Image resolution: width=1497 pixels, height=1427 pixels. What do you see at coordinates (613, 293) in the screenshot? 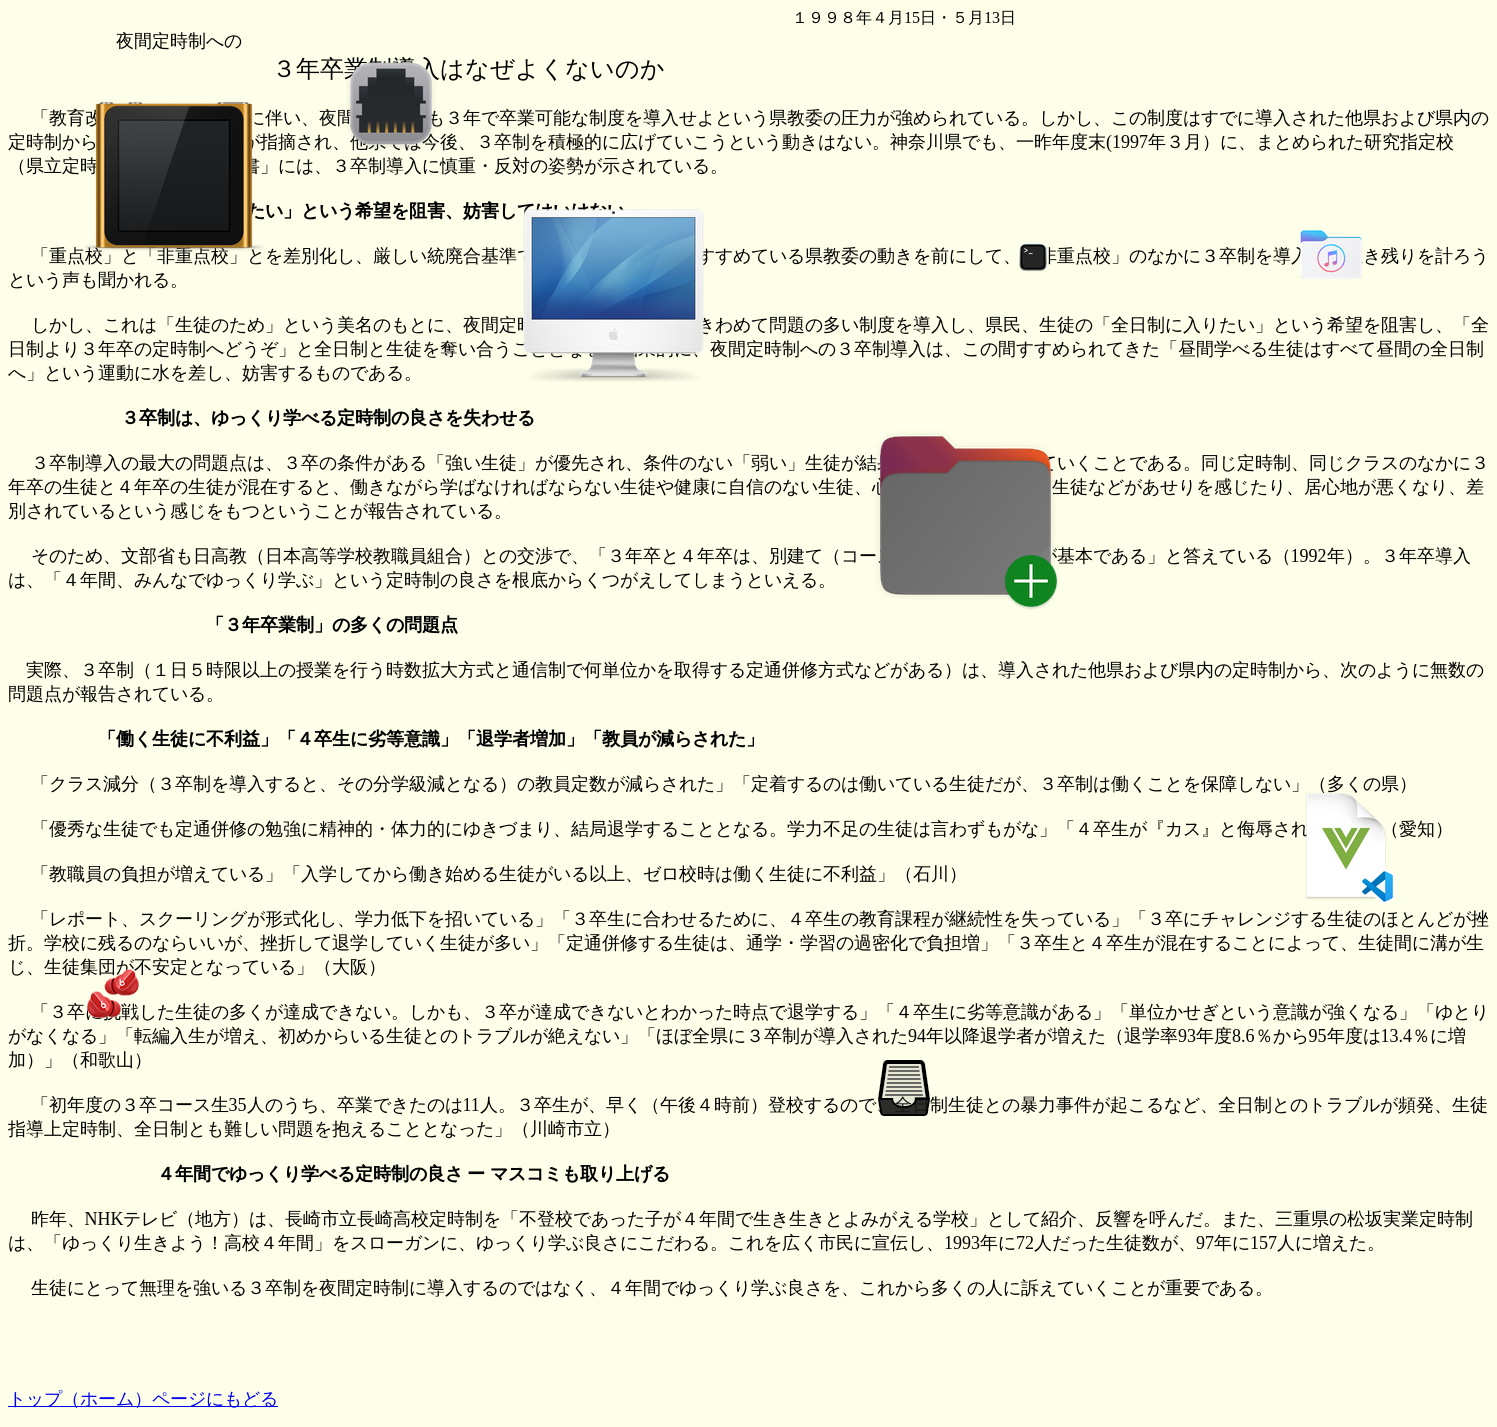
I see `represents an iMac computer in system settings` at bounding box center [613, 293].